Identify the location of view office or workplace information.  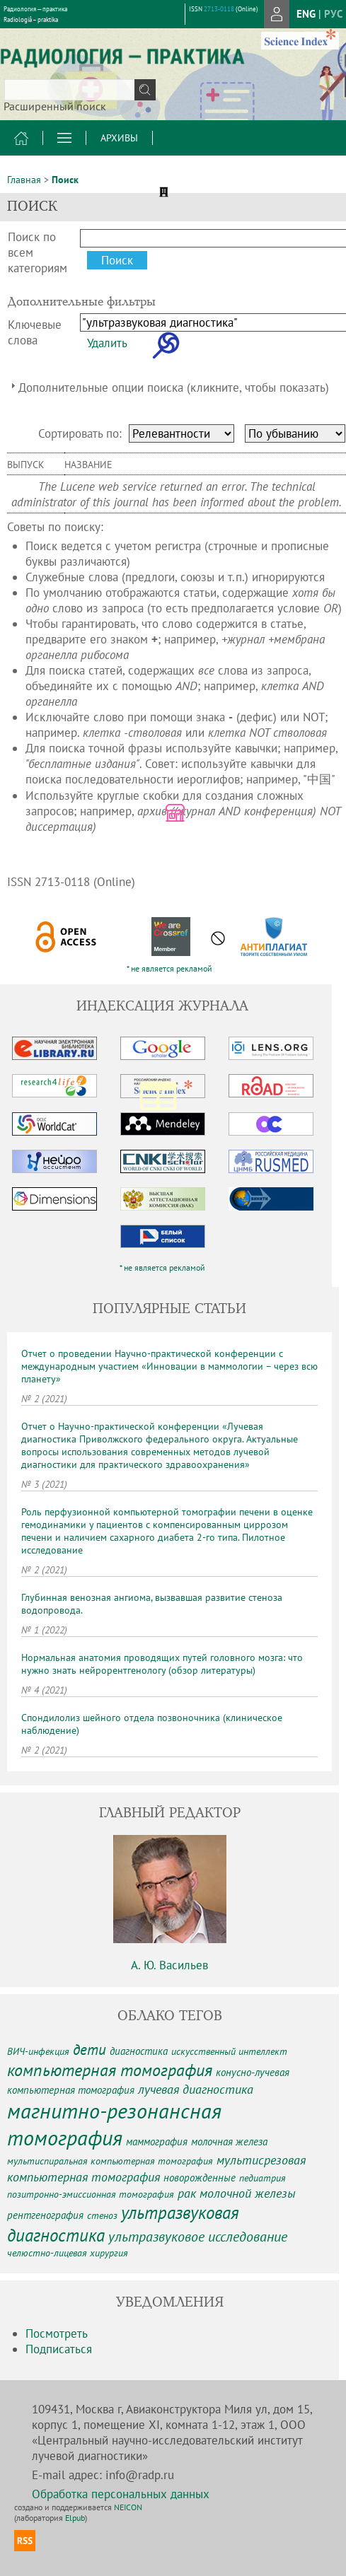
(163, 192).